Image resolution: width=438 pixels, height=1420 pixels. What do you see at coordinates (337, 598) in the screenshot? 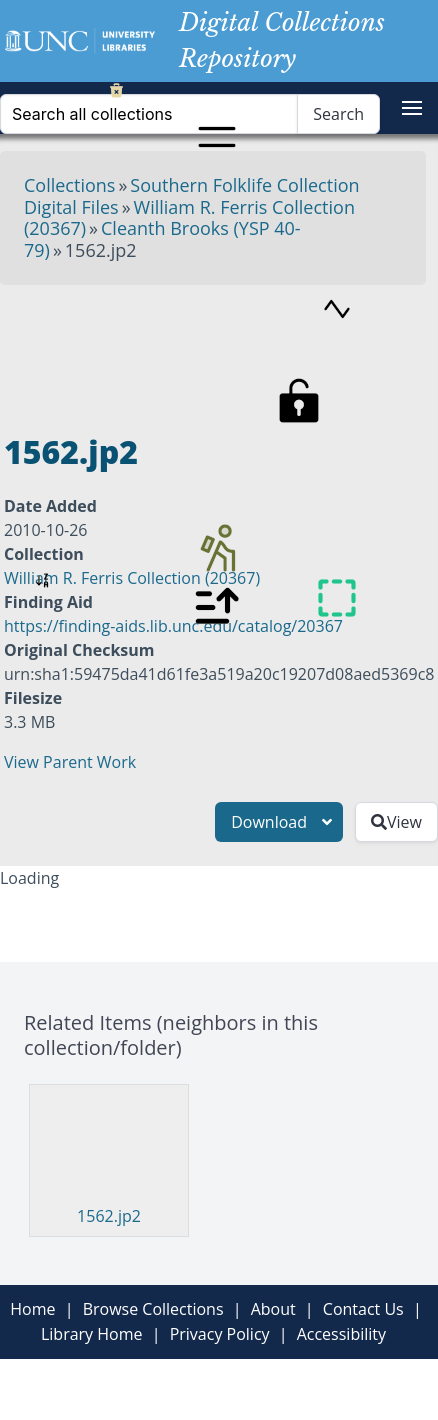
I see `select or crop an area` at bounding box center [337, 598].